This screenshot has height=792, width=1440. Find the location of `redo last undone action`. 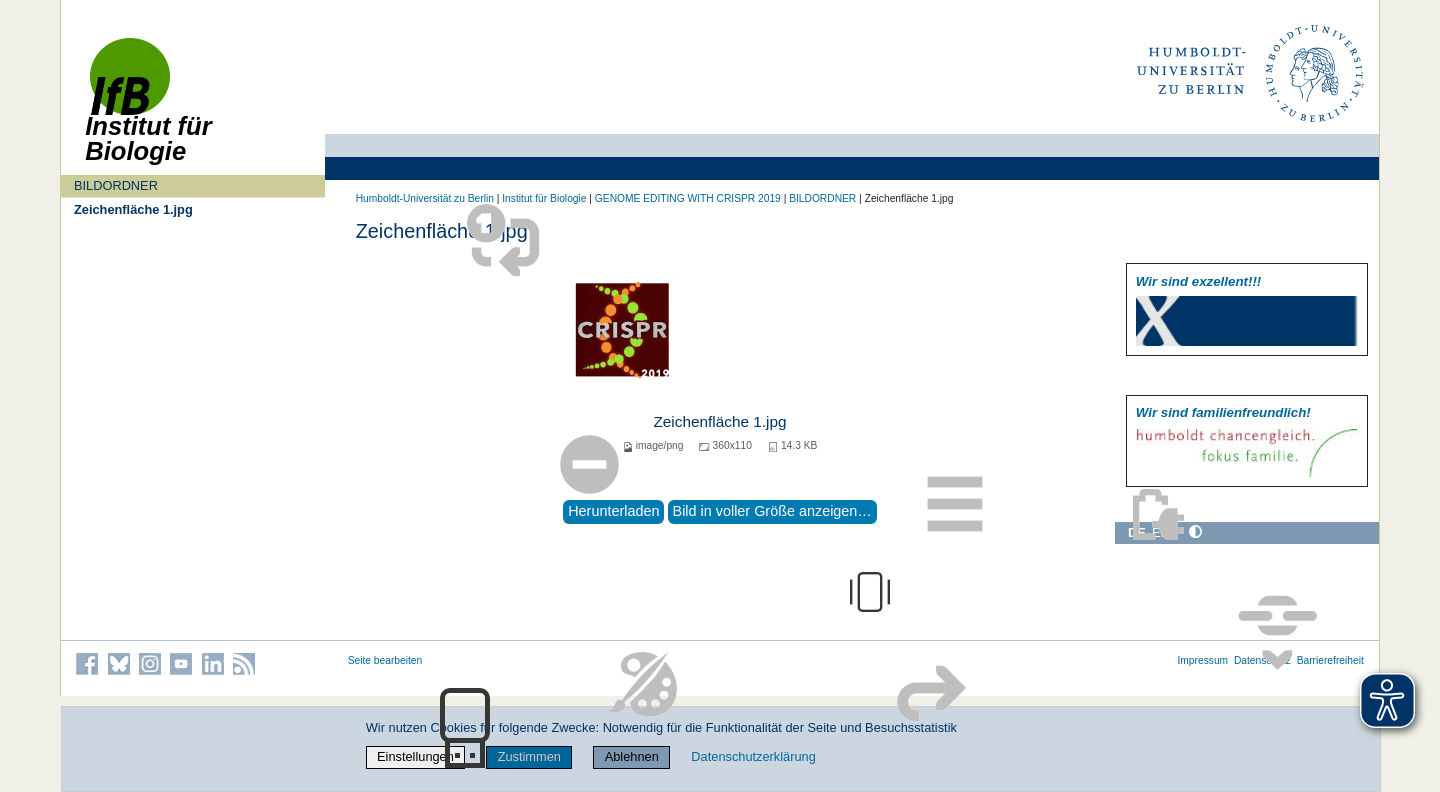

redo last undone action is located at coordinates (930, 693).